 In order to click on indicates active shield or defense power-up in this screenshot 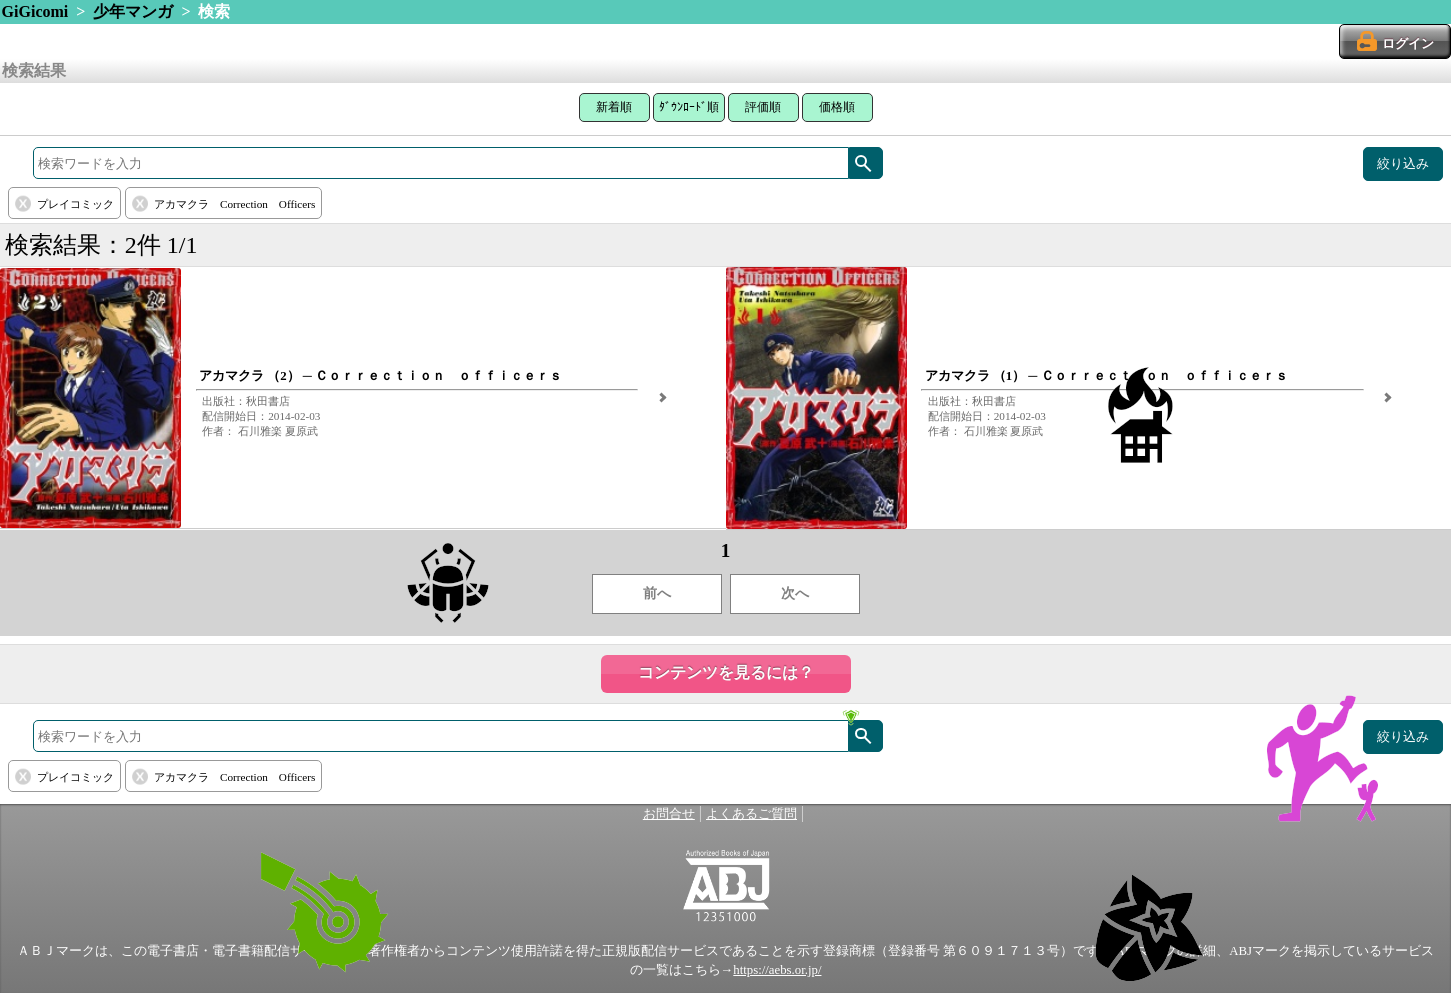, I will do `click(851, 717)`.